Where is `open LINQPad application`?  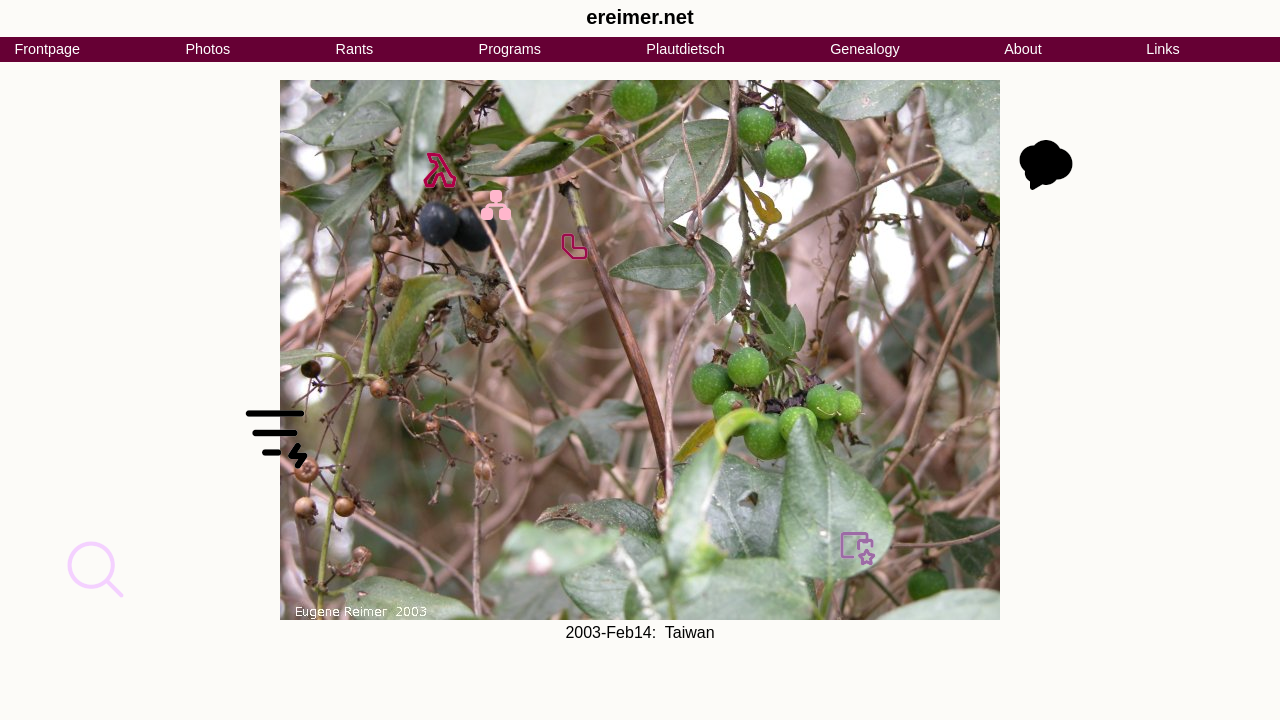
open LINQPad application is located at coordinates (439, 170).